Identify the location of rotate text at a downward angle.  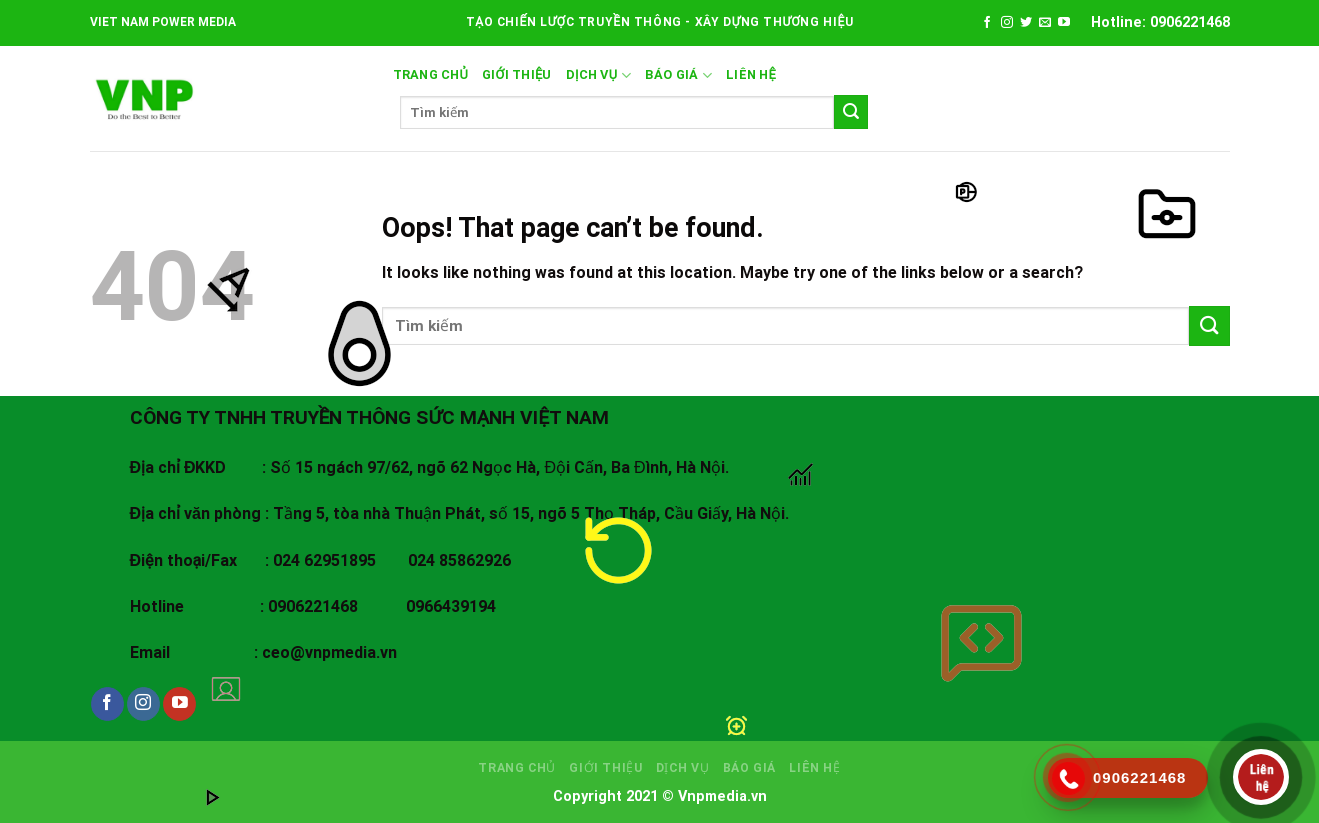
(230, 289).